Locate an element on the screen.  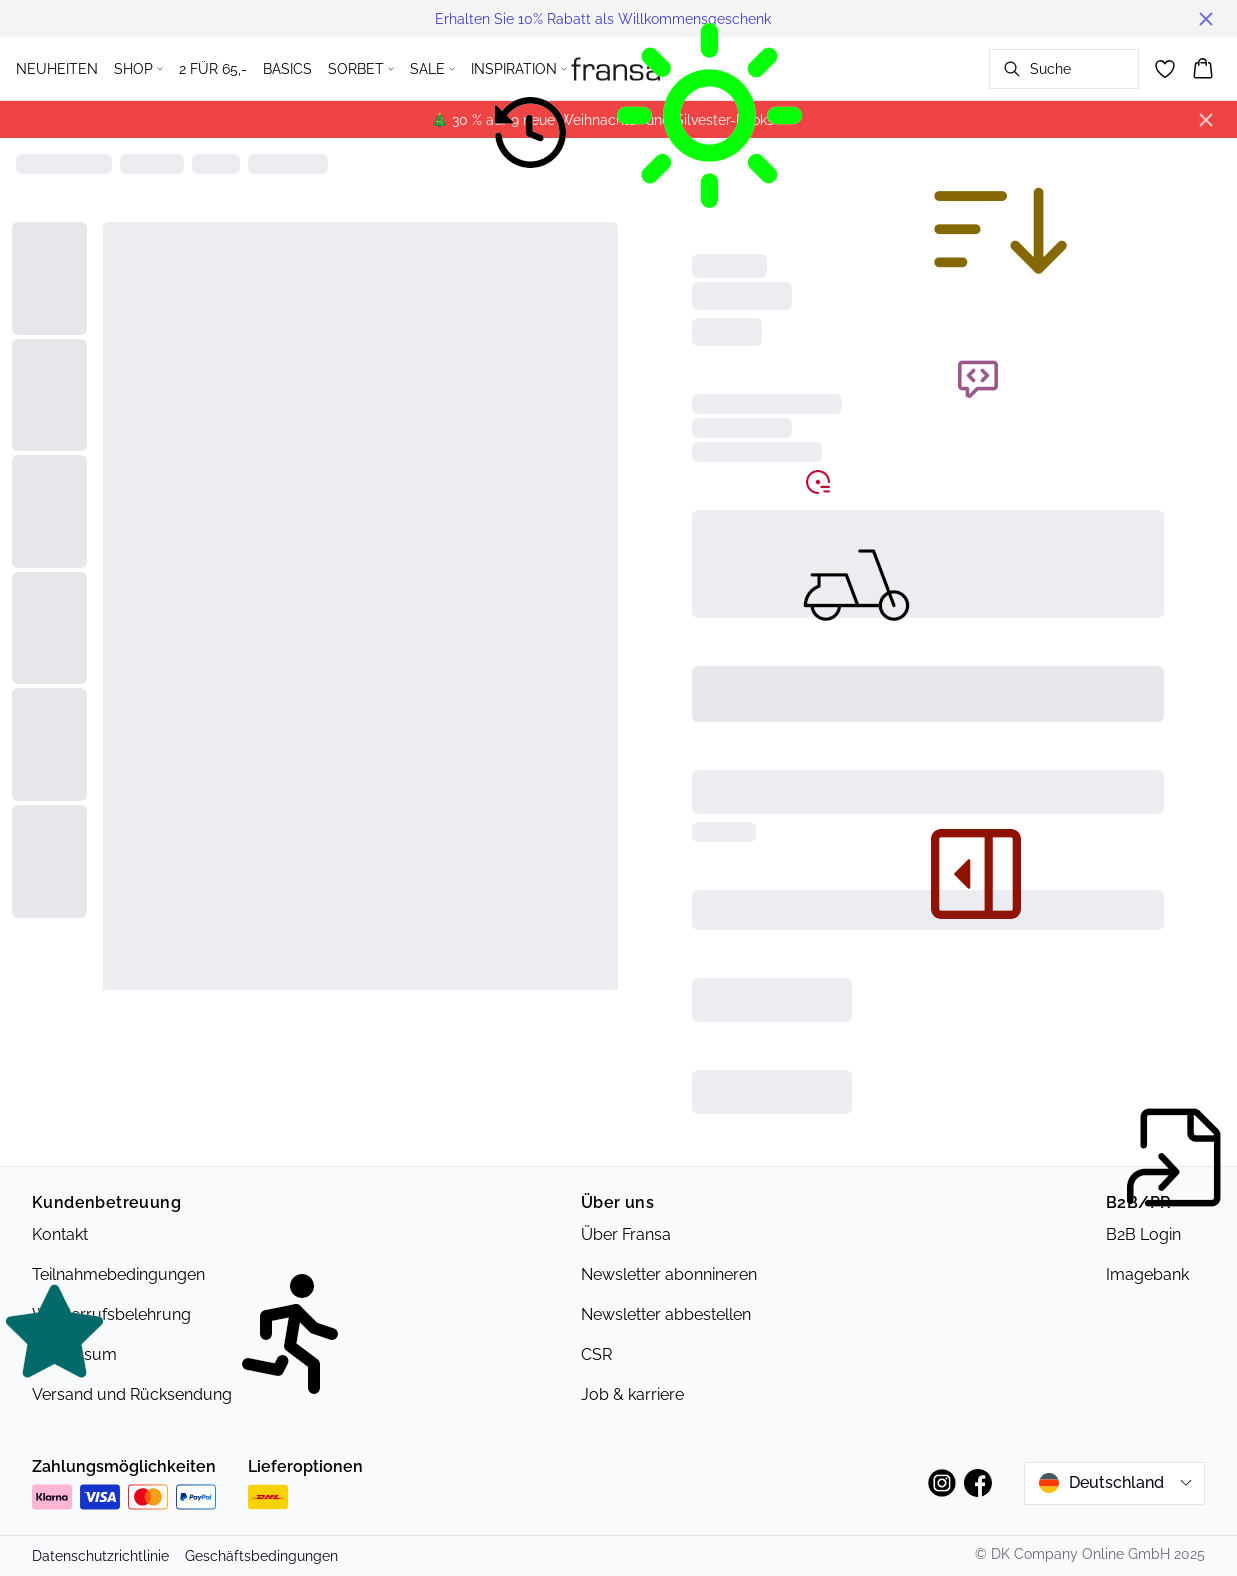
open a linked or referenced file is located at coordinates (1180, 1157).